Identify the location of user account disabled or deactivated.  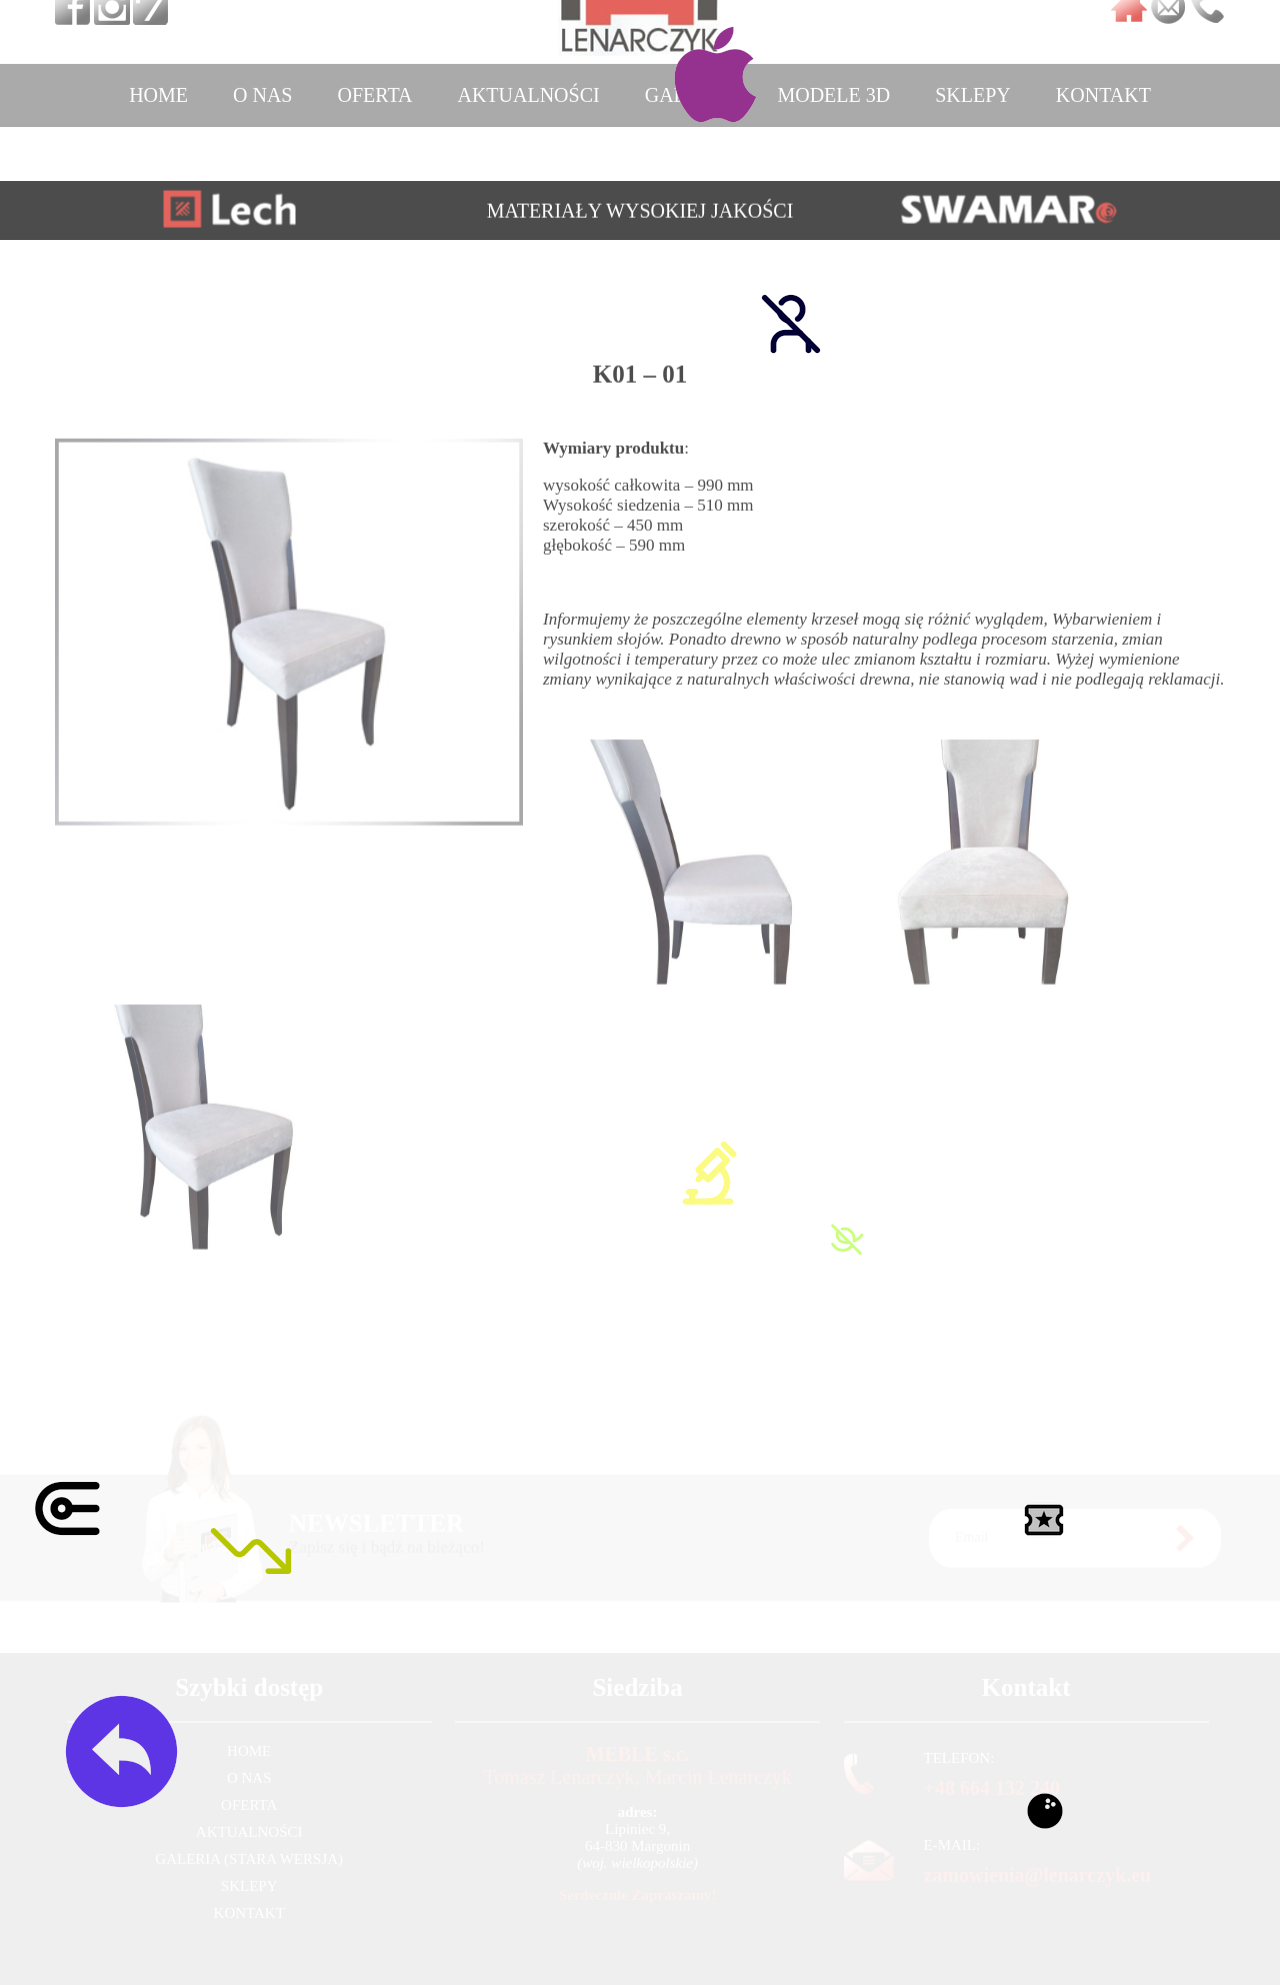
(791, 324).